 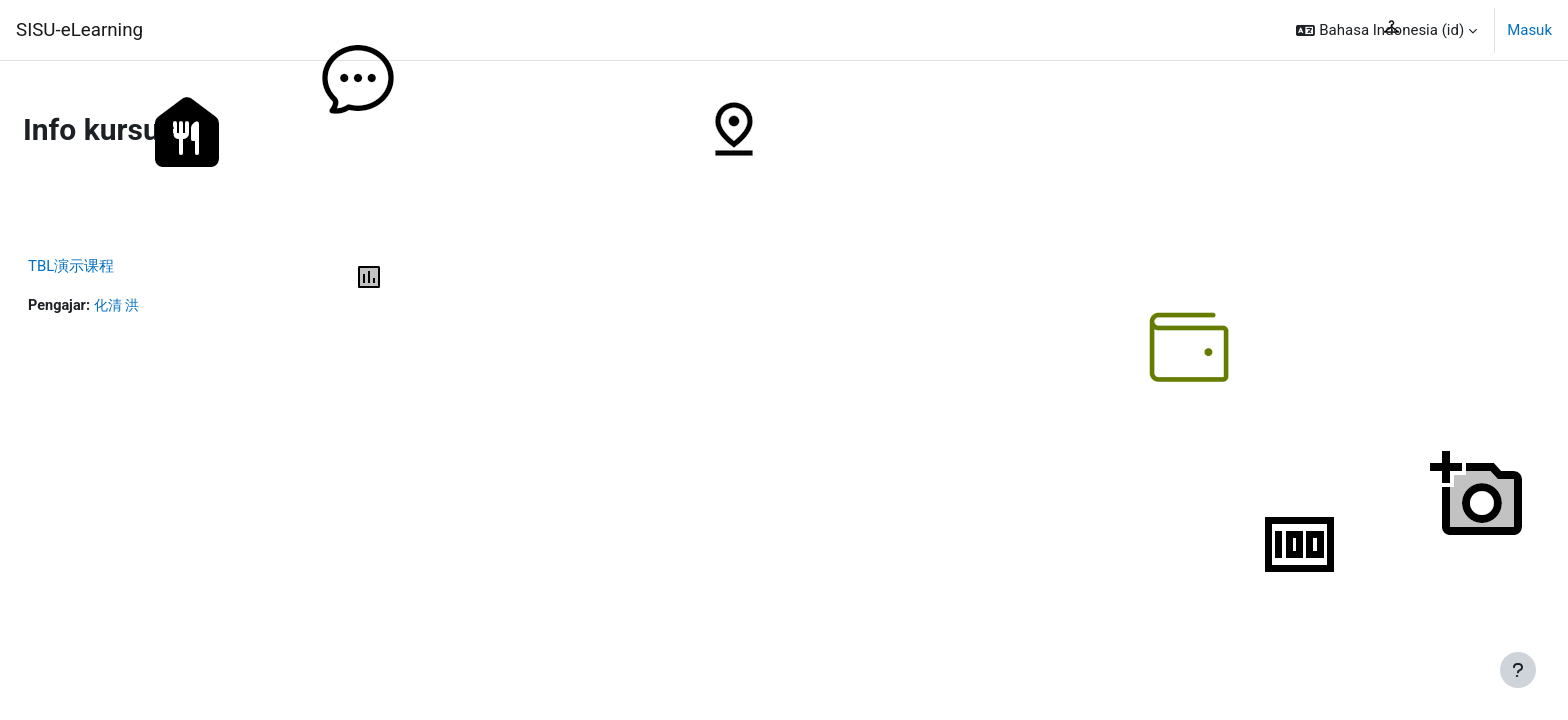 I want to click on drop a pin on the map, so click(x=734, y=129).